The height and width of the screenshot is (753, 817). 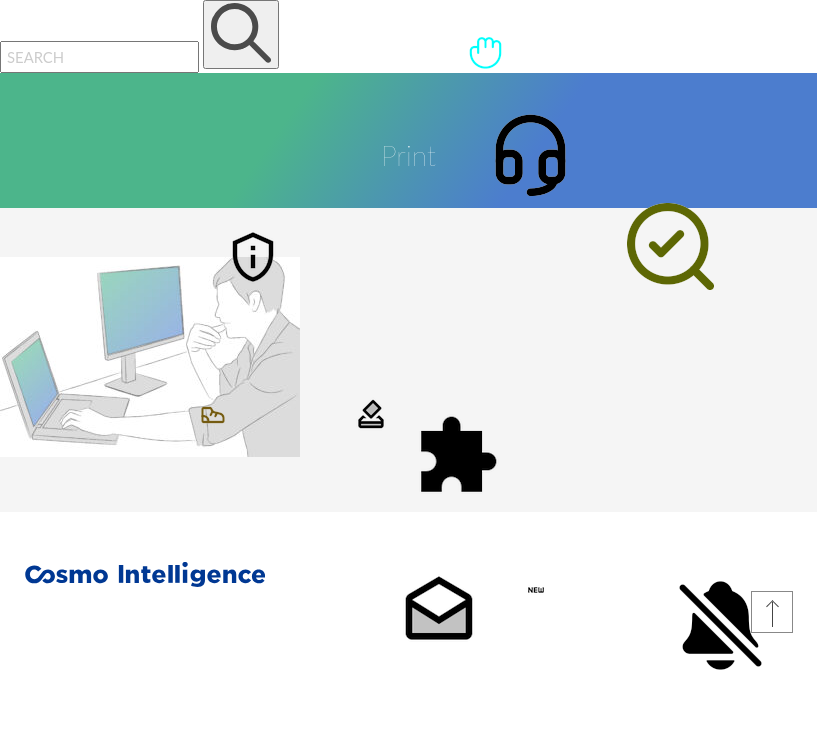 I want to click on manage browser extensions, so click(x=457, y=456).